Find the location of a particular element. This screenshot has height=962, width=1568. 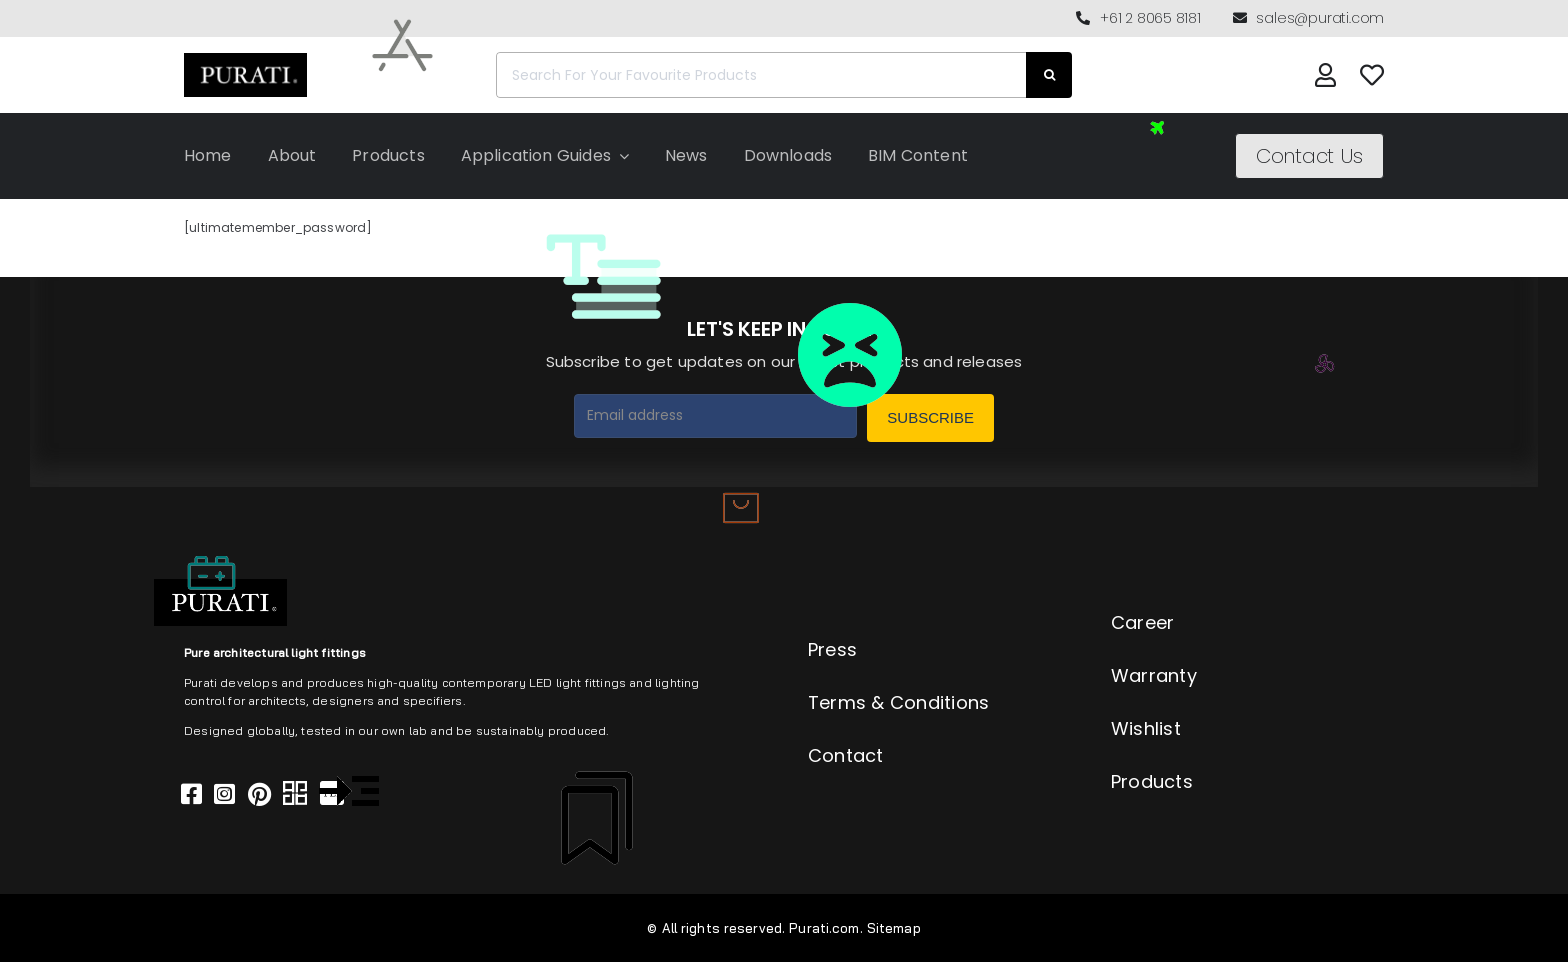

open the app store is located at coordinates (402, 47).